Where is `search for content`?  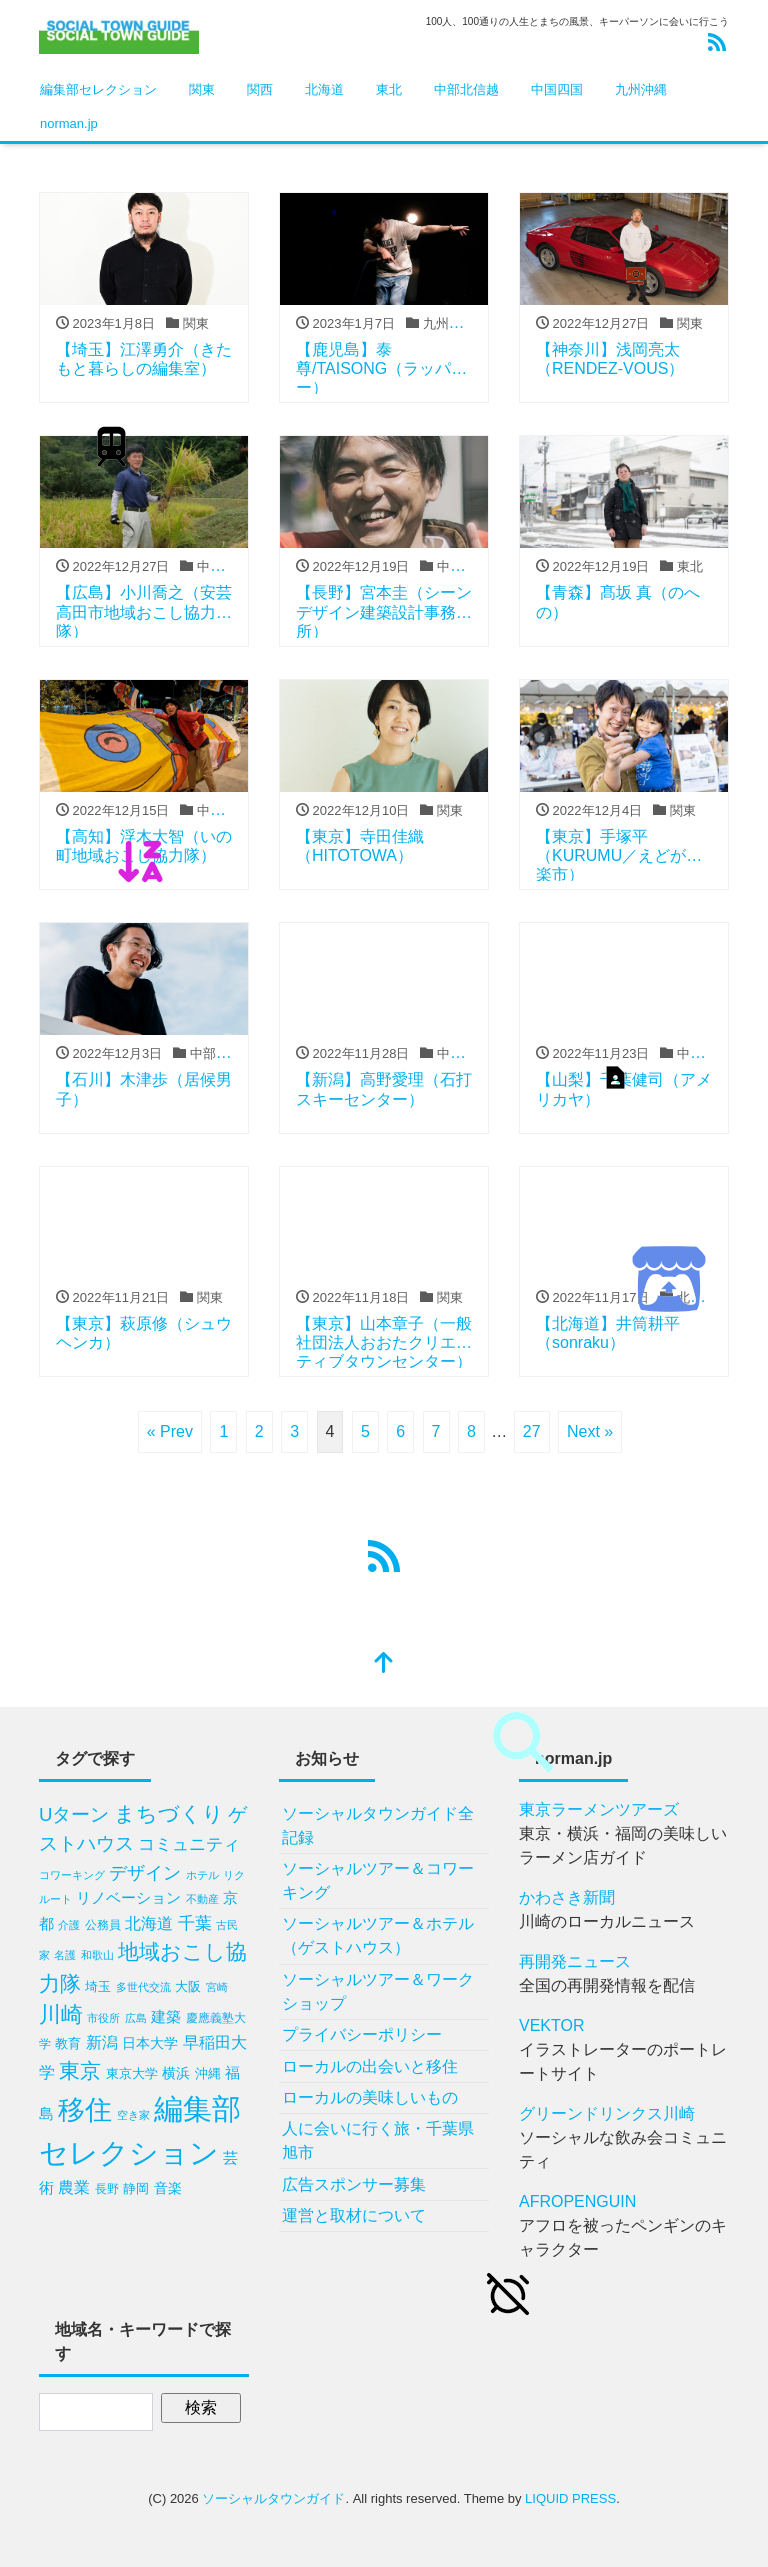 search for content is located at coordinates (523, 1742).